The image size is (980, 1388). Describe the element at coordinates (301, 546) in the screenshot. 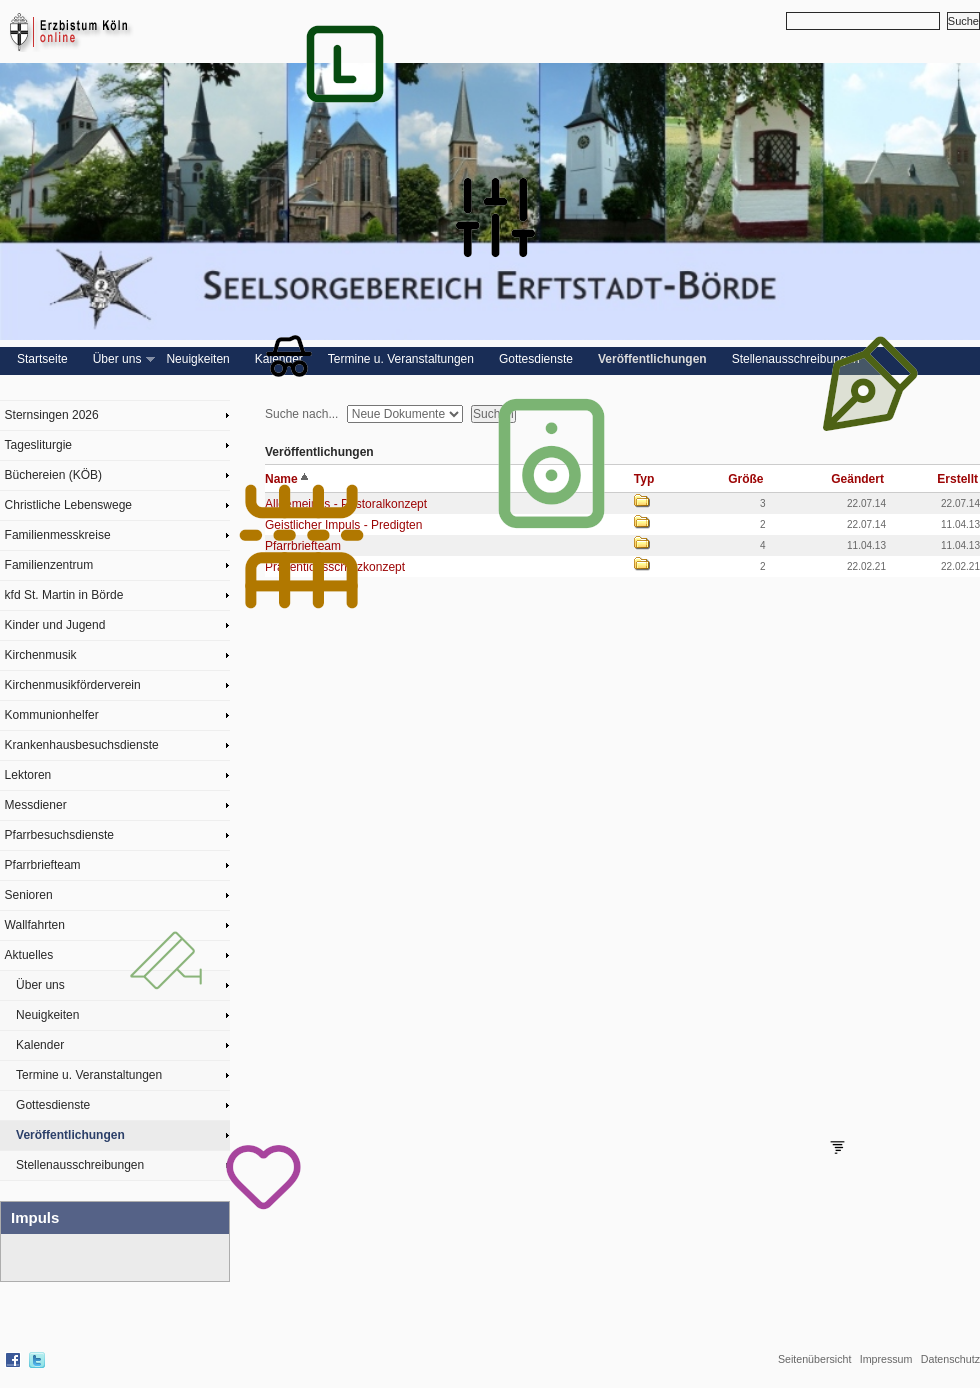

I see `split table rows into separate sections` at that location.